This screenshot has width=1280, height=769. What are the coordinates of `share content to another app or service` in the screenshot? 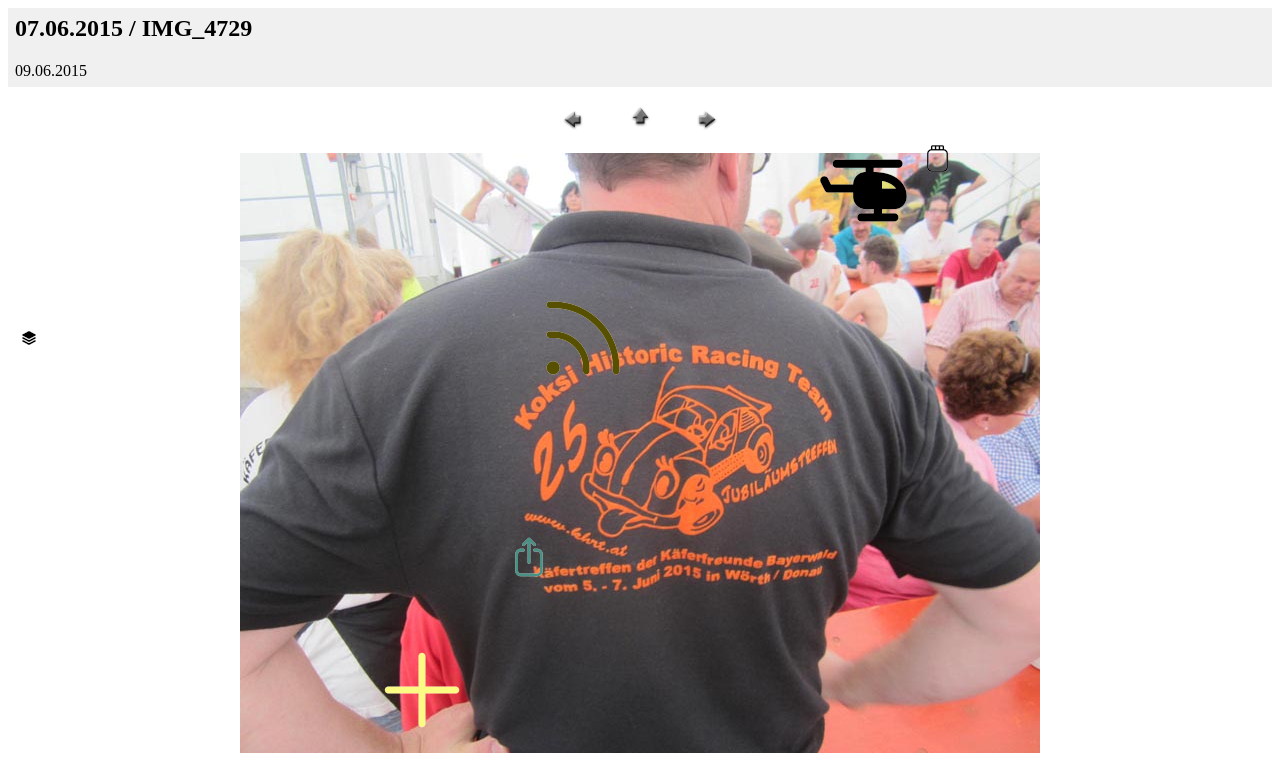 It's located at (529, 557).